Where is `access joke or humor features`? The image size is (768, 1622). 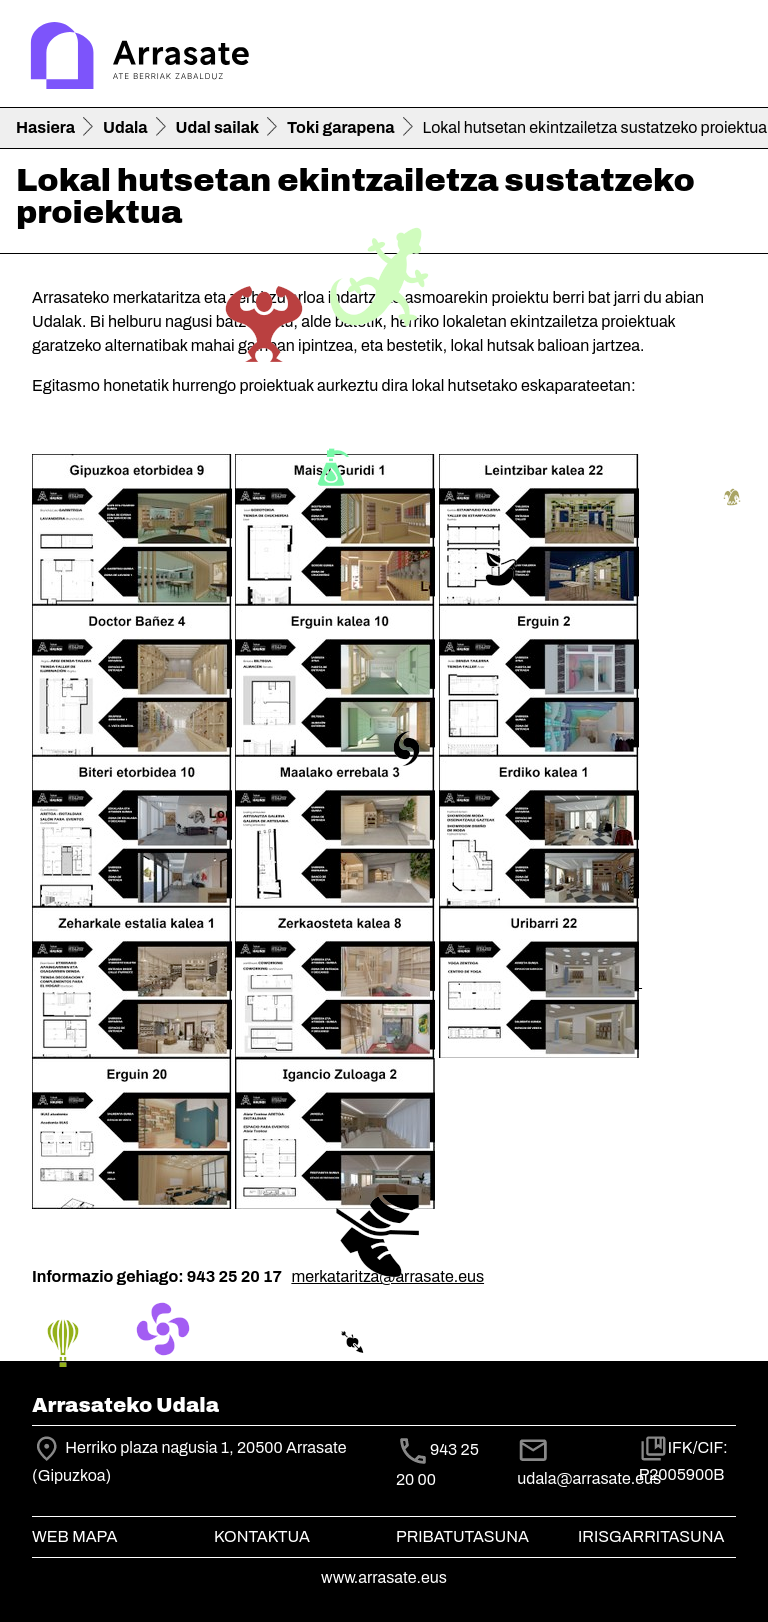 access joke or humor features is located at coordinates (732, 497).